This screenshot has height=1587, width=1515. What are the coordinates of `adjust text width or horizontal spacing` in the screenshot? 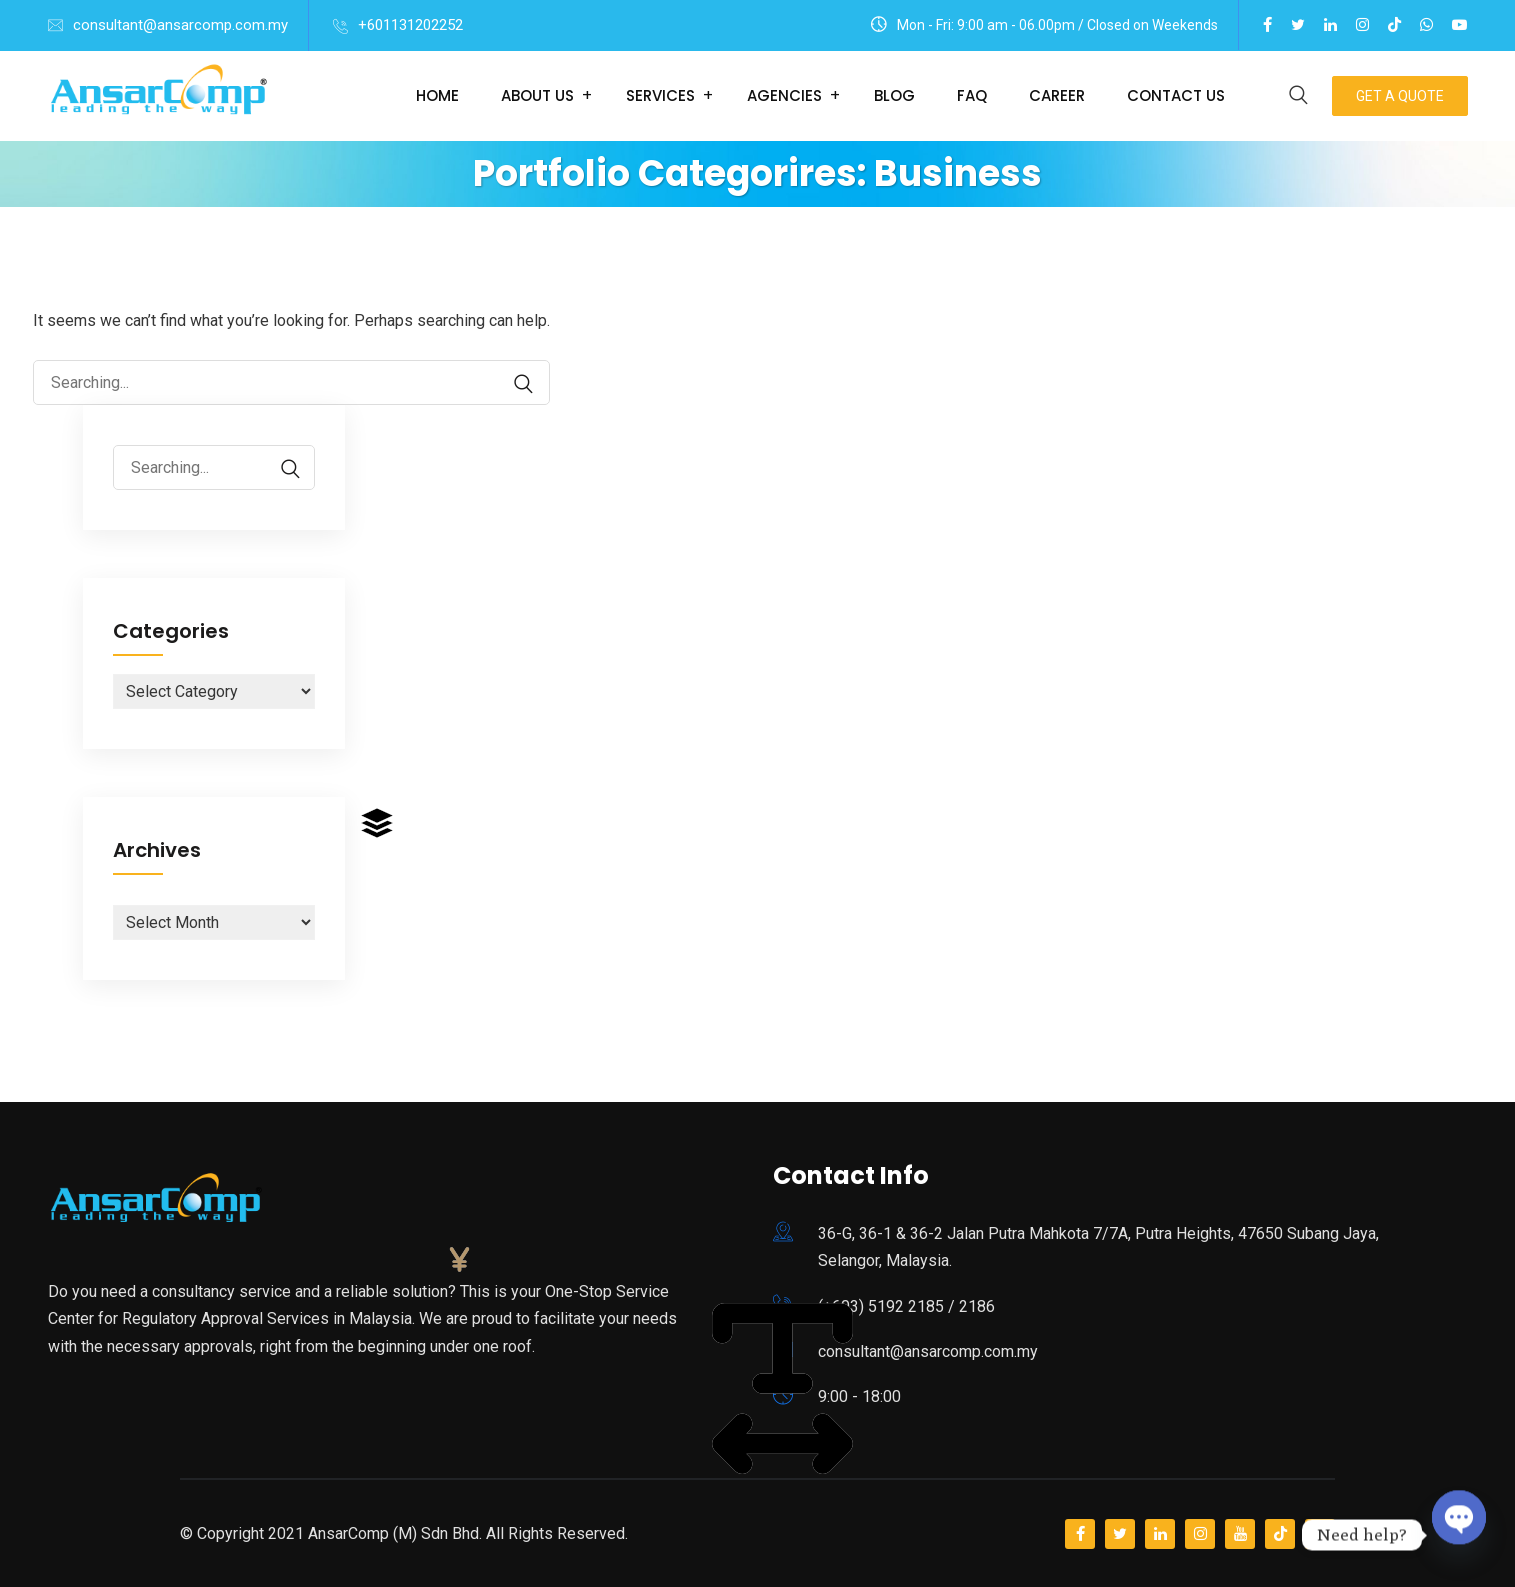 It's located at (782, 1383).